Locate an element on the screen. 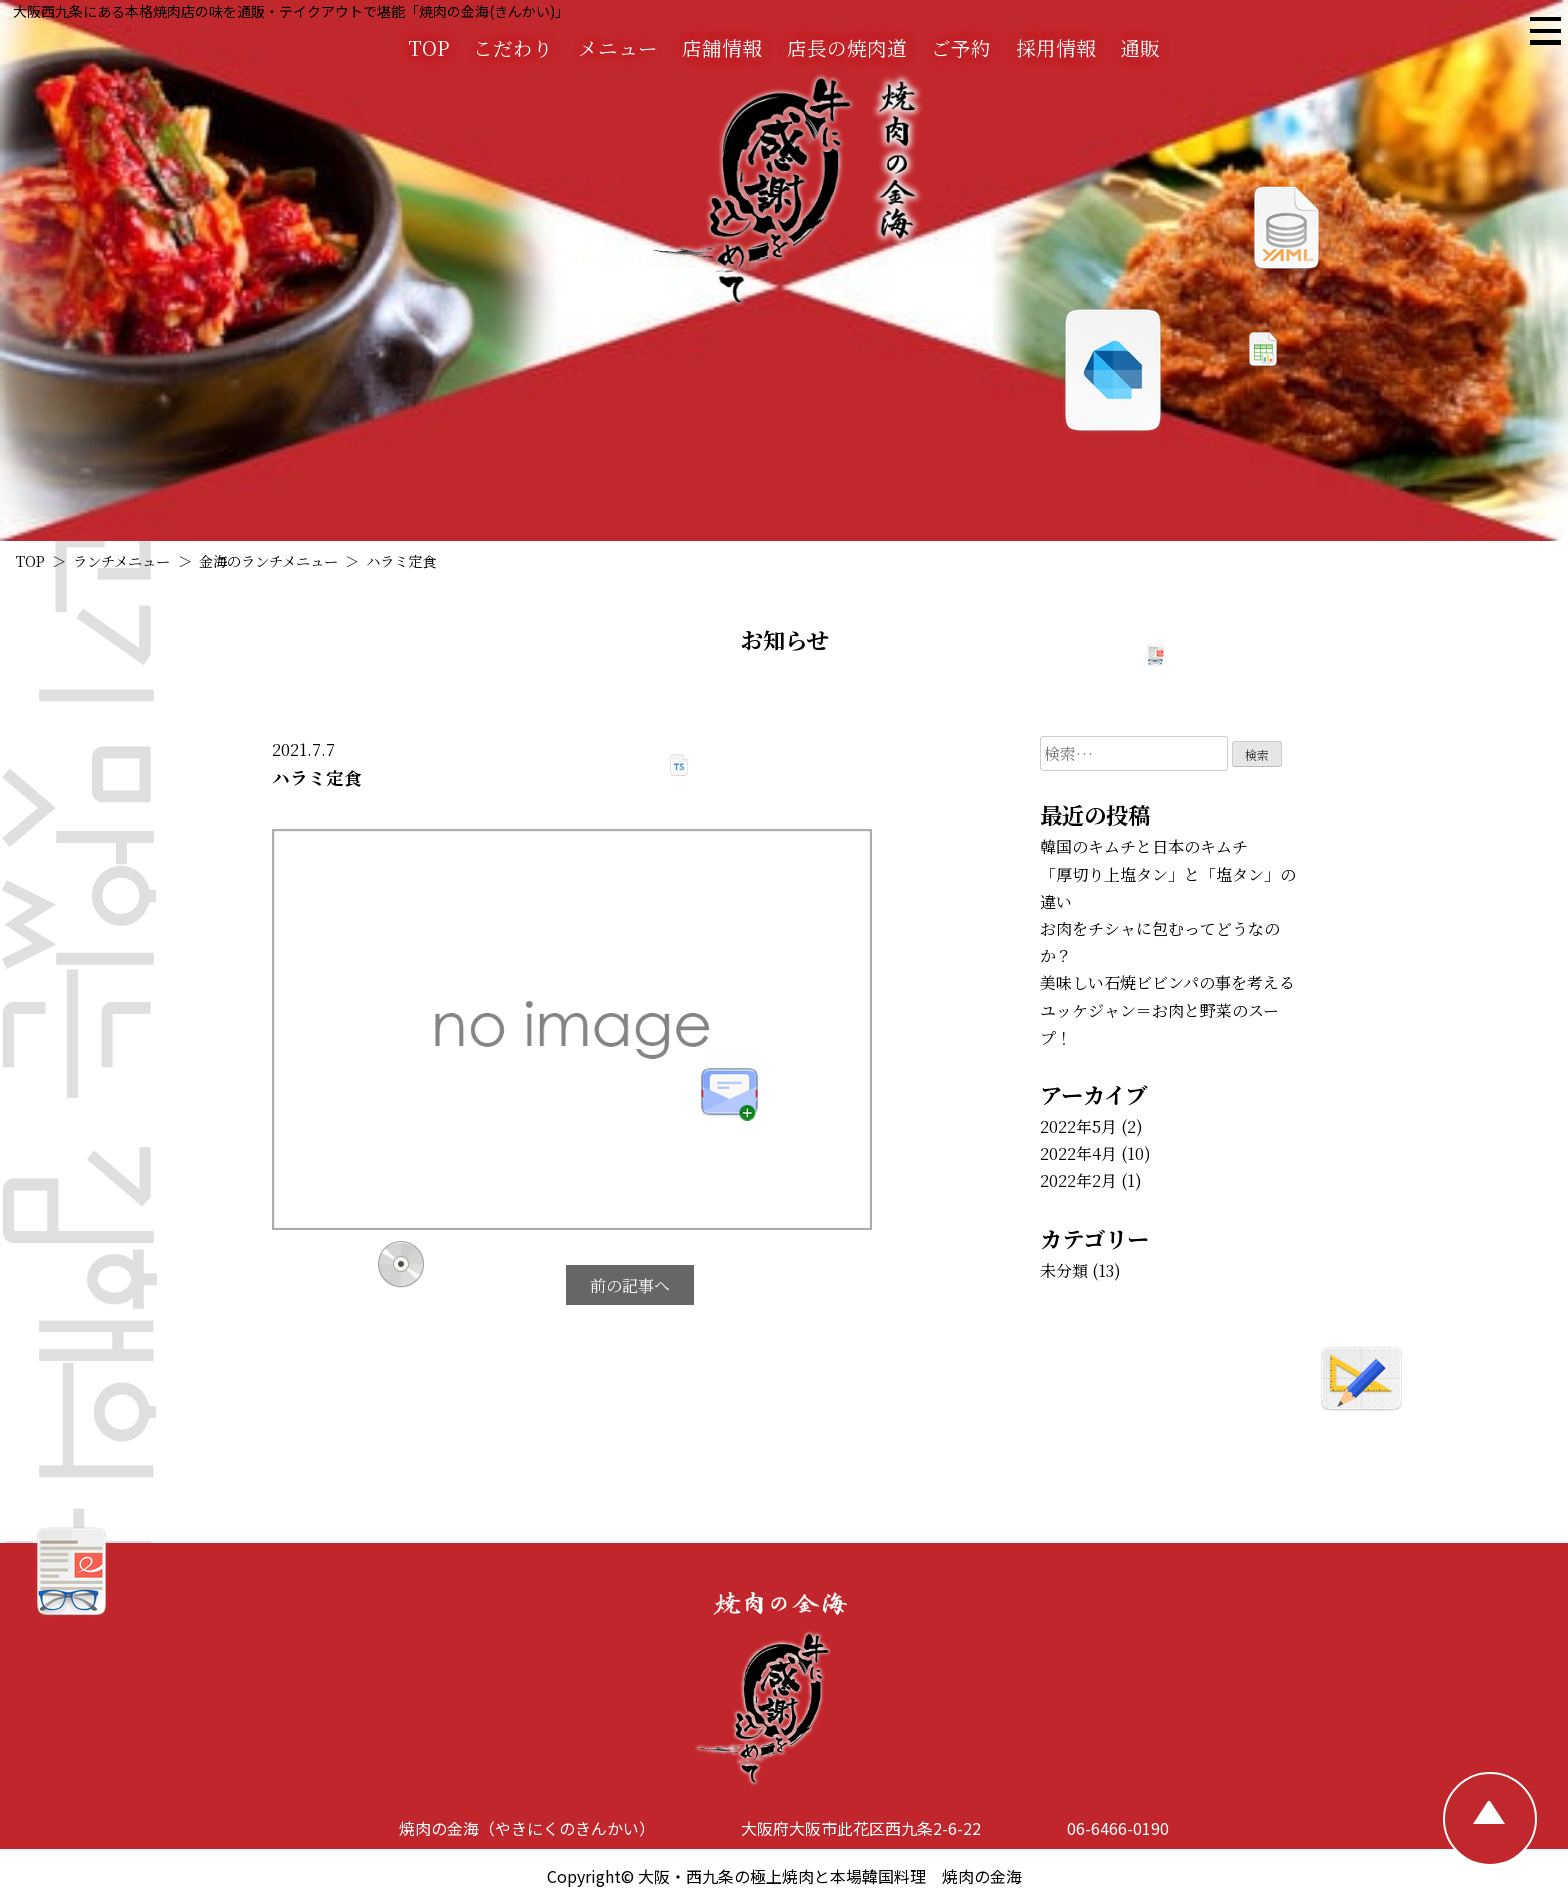 The width and height of the screenshot is (1568, 1904). indicates a typescript source file is located at coordinates (679, 765).